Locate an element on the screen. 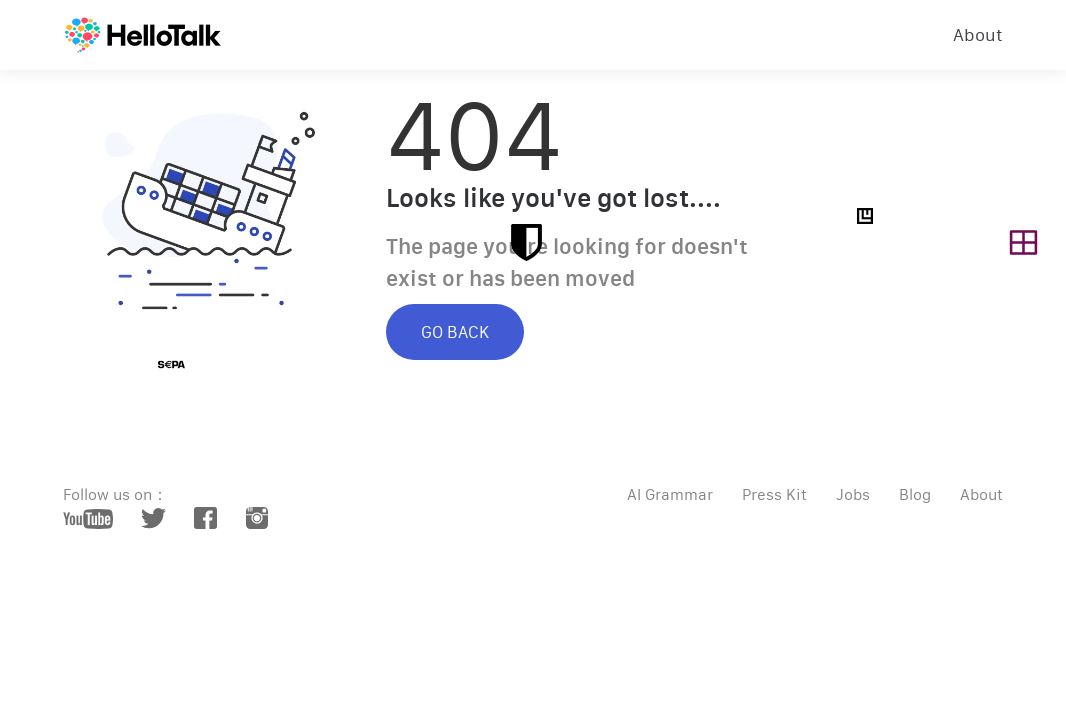 Image resolution: width=1066 pixels, height=720 pixels. switch to grid view layout is located at coordinates (1023, 242).